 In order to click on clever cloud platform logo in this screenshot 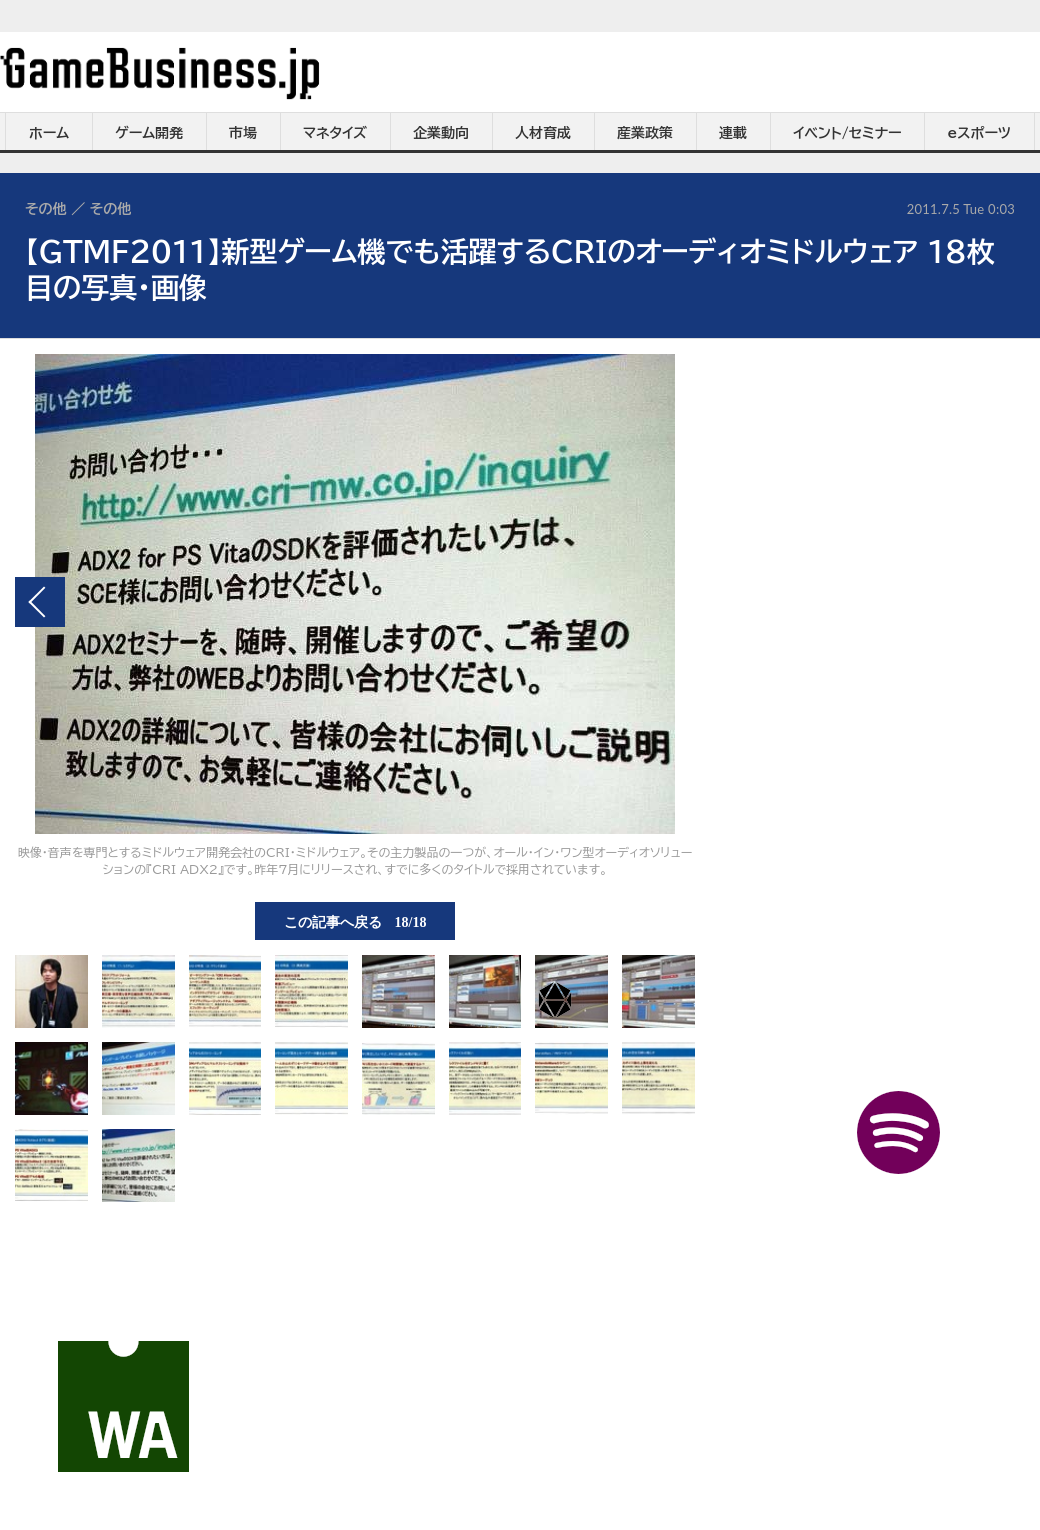, I will do `click(555, 1000)`.